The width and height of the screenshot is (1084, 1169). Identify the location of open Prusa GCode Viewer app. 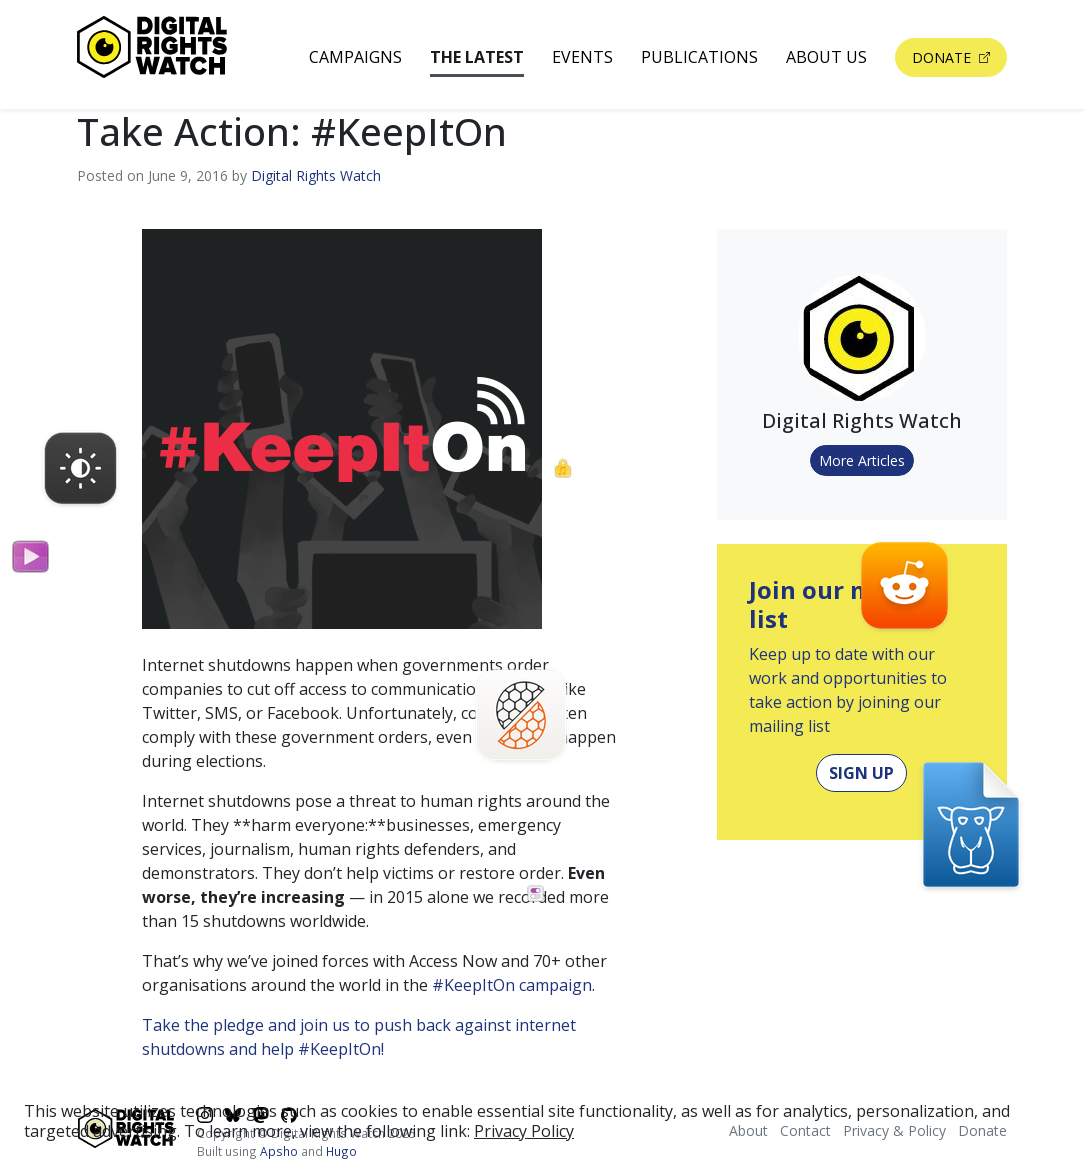
(521, 715).